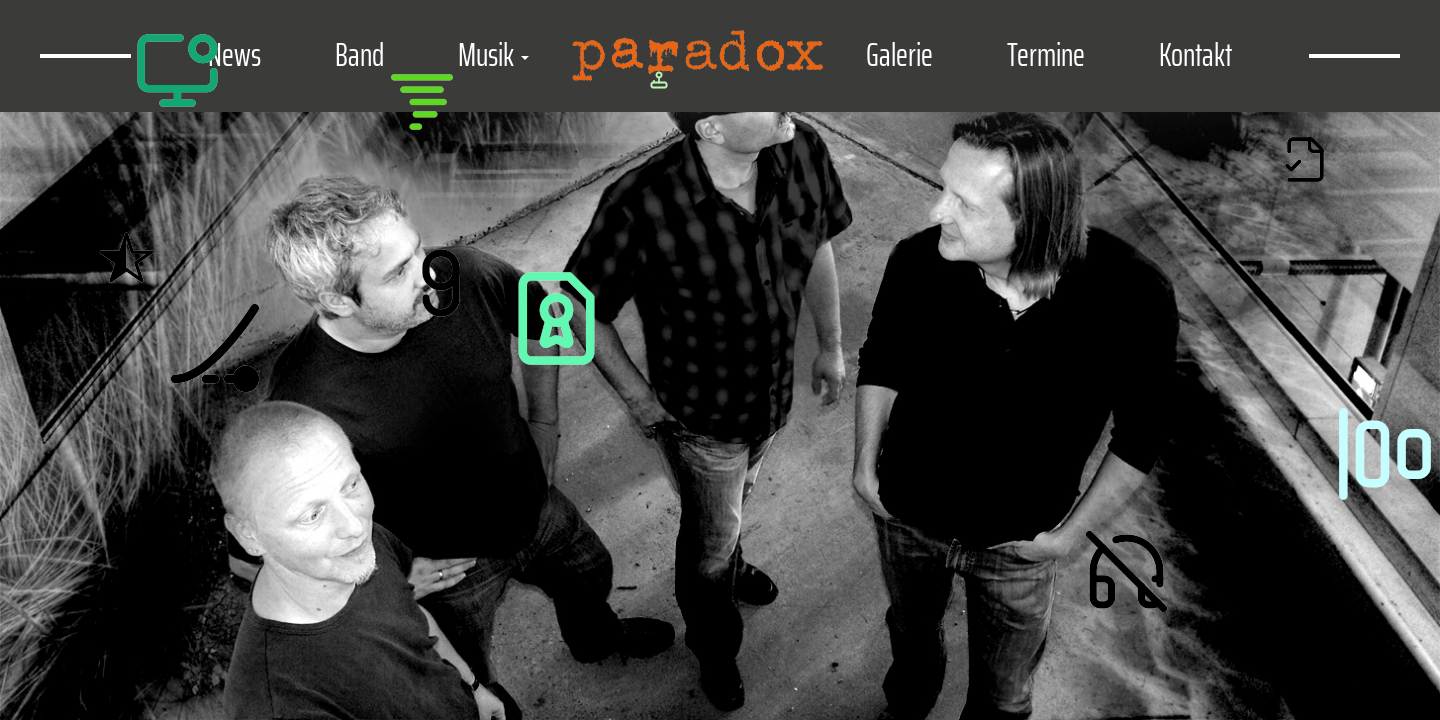 This screenshot has width=1440, height=720. What do you see at coordinates (126, 257) in the screenshot?
I see `indicates a partial or half-star rating` at bounding box center [126, 257].